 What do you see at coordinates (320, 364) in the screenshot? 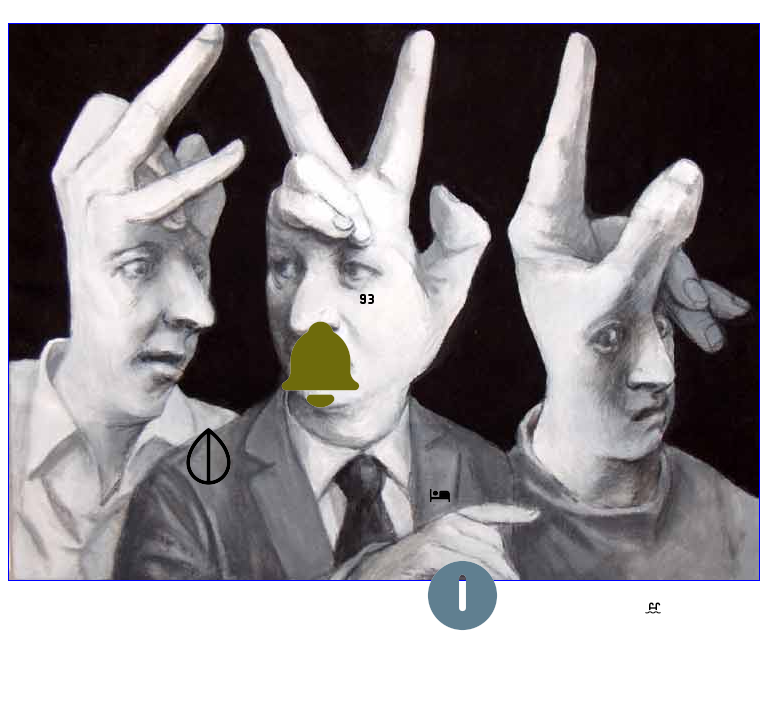
I see `view notifications` at bounding box center [320, 364].